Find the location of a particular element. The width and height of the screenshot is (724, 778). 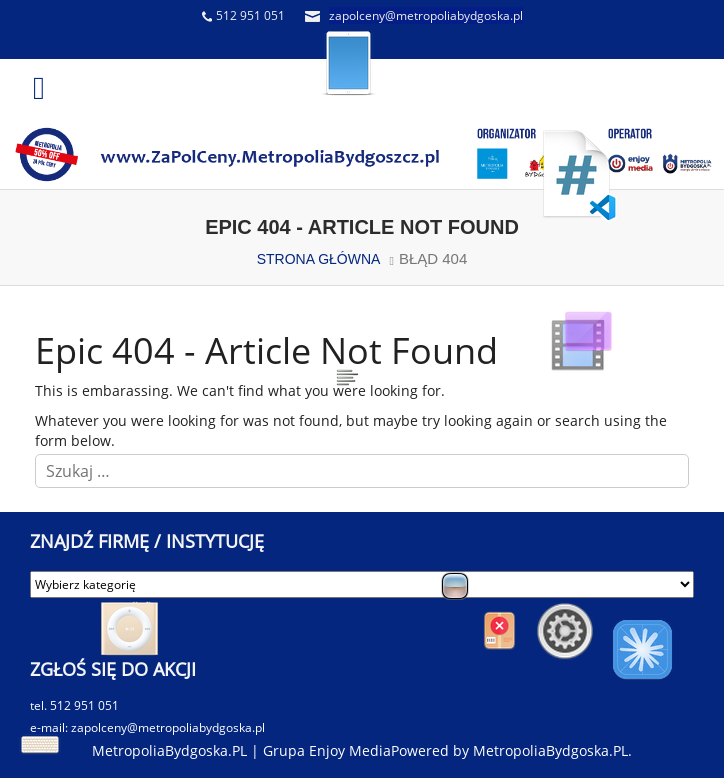

access background textures and materials library is located at coordinates (455, 588).